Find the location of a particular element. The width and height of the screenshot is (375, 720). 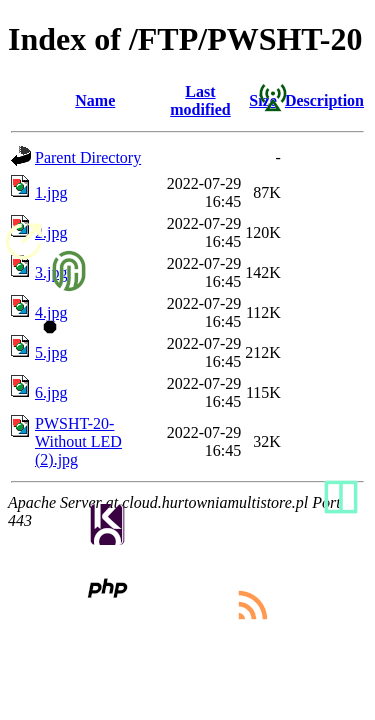

subscribe to RSS feed is located at coordinates (253, 605).